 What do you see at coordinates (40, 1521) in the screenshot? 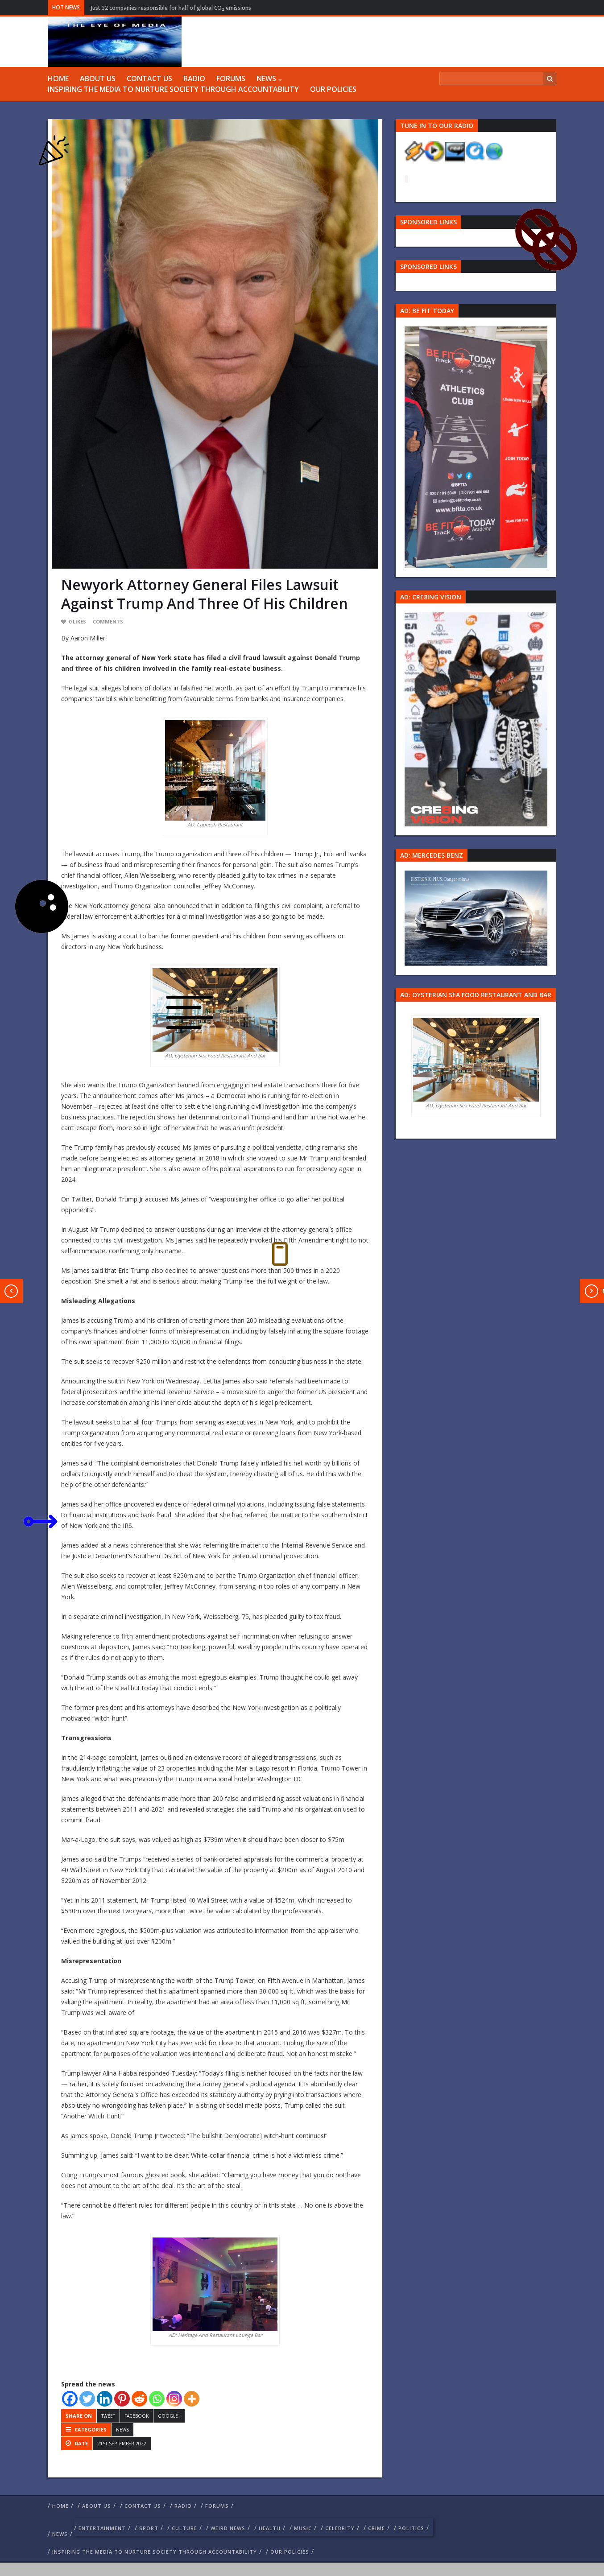
I see `proceed to the next step` at bounding box center [40, 1521].